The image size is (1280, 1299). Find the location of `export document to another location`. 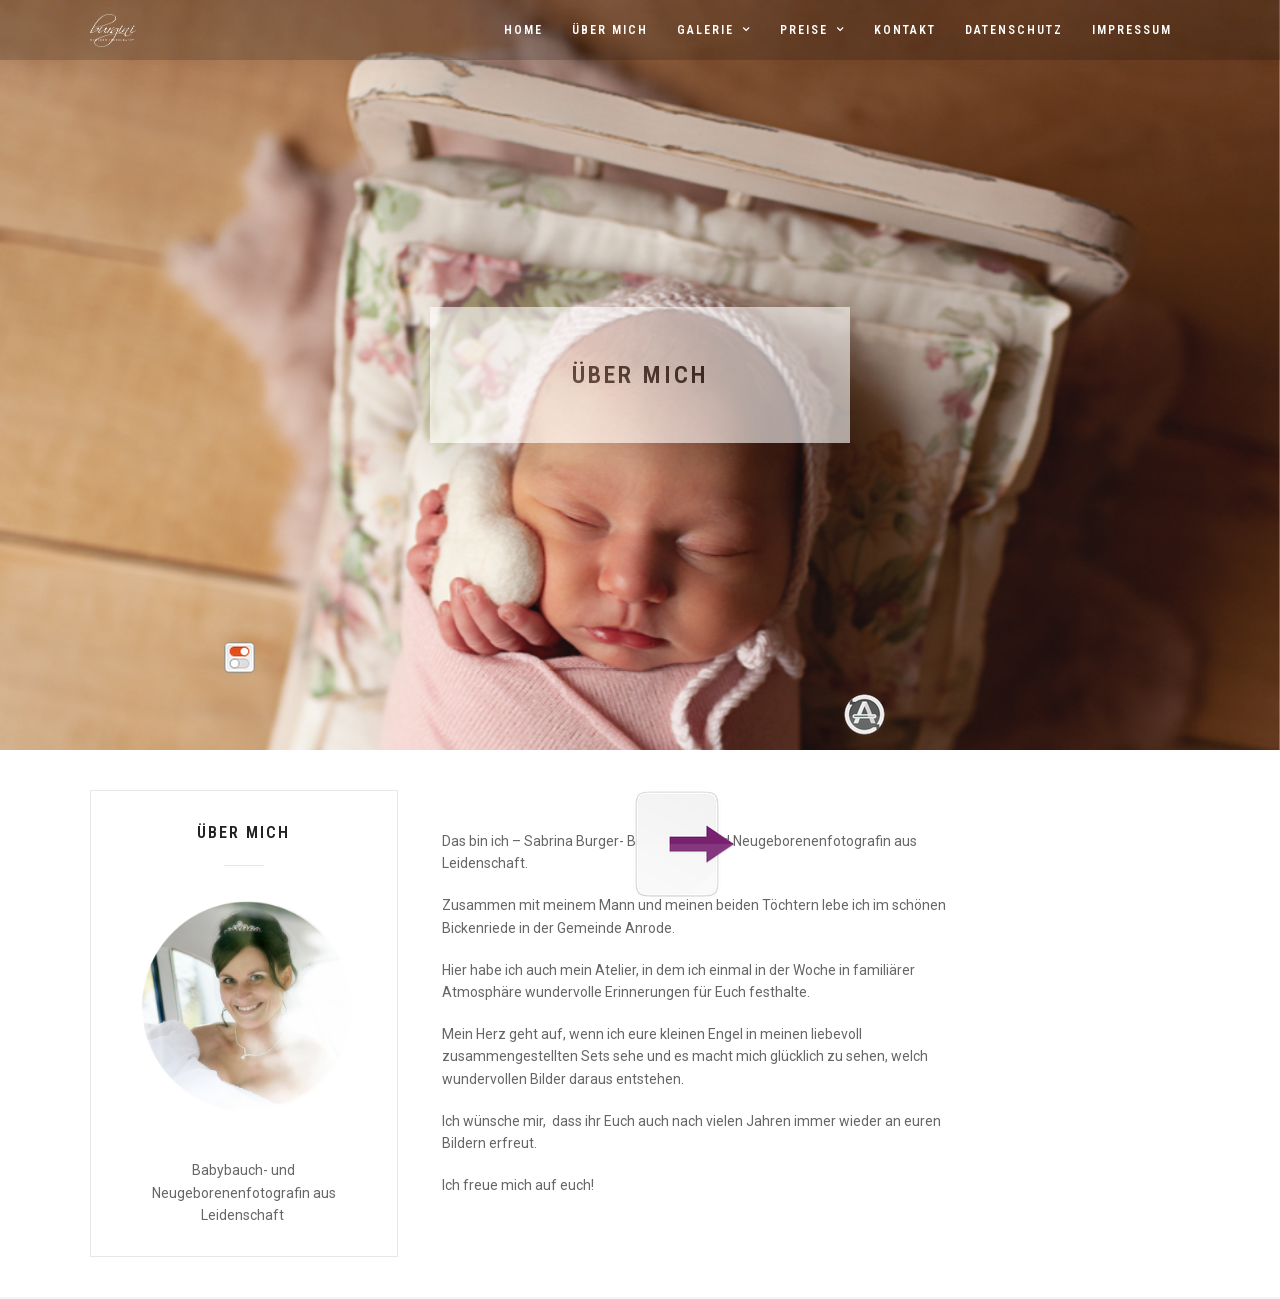

export document to another location is located at coordinates (677, 844).